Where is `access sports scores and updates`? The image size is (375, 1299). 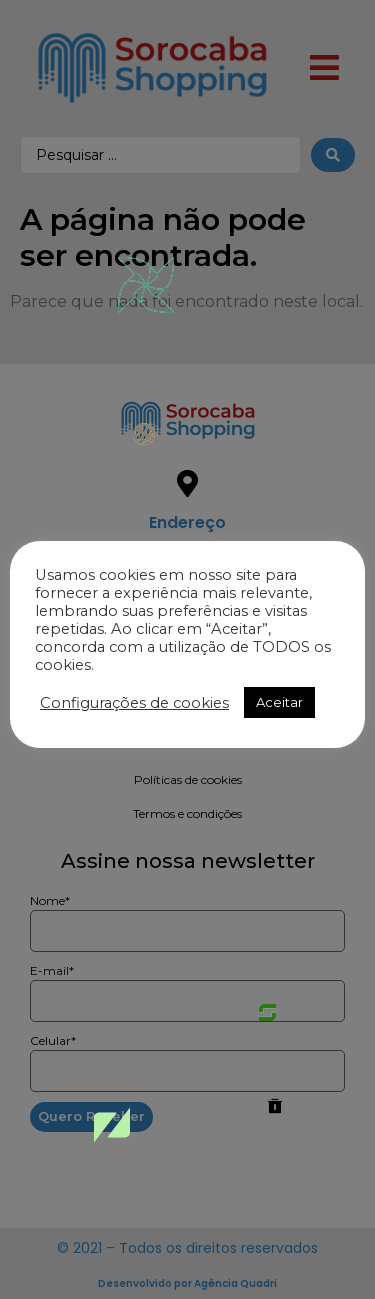 access sports scores and updates is located at coordinates (144, 434).